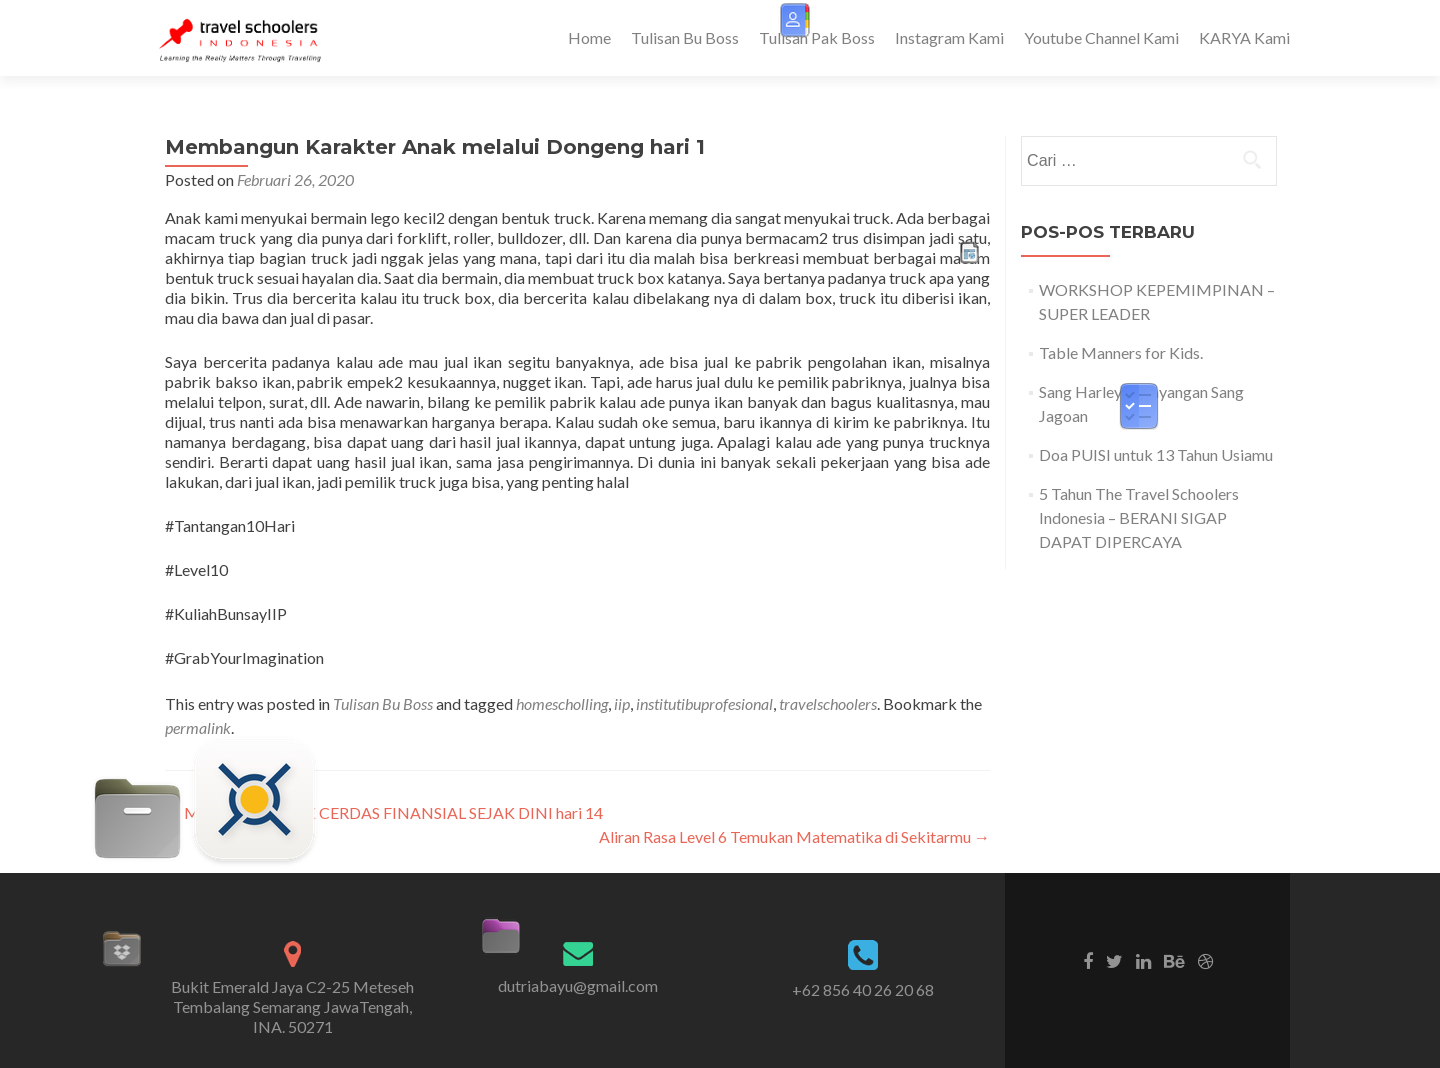  I want to click on open folder containing files, so click(501, 936).